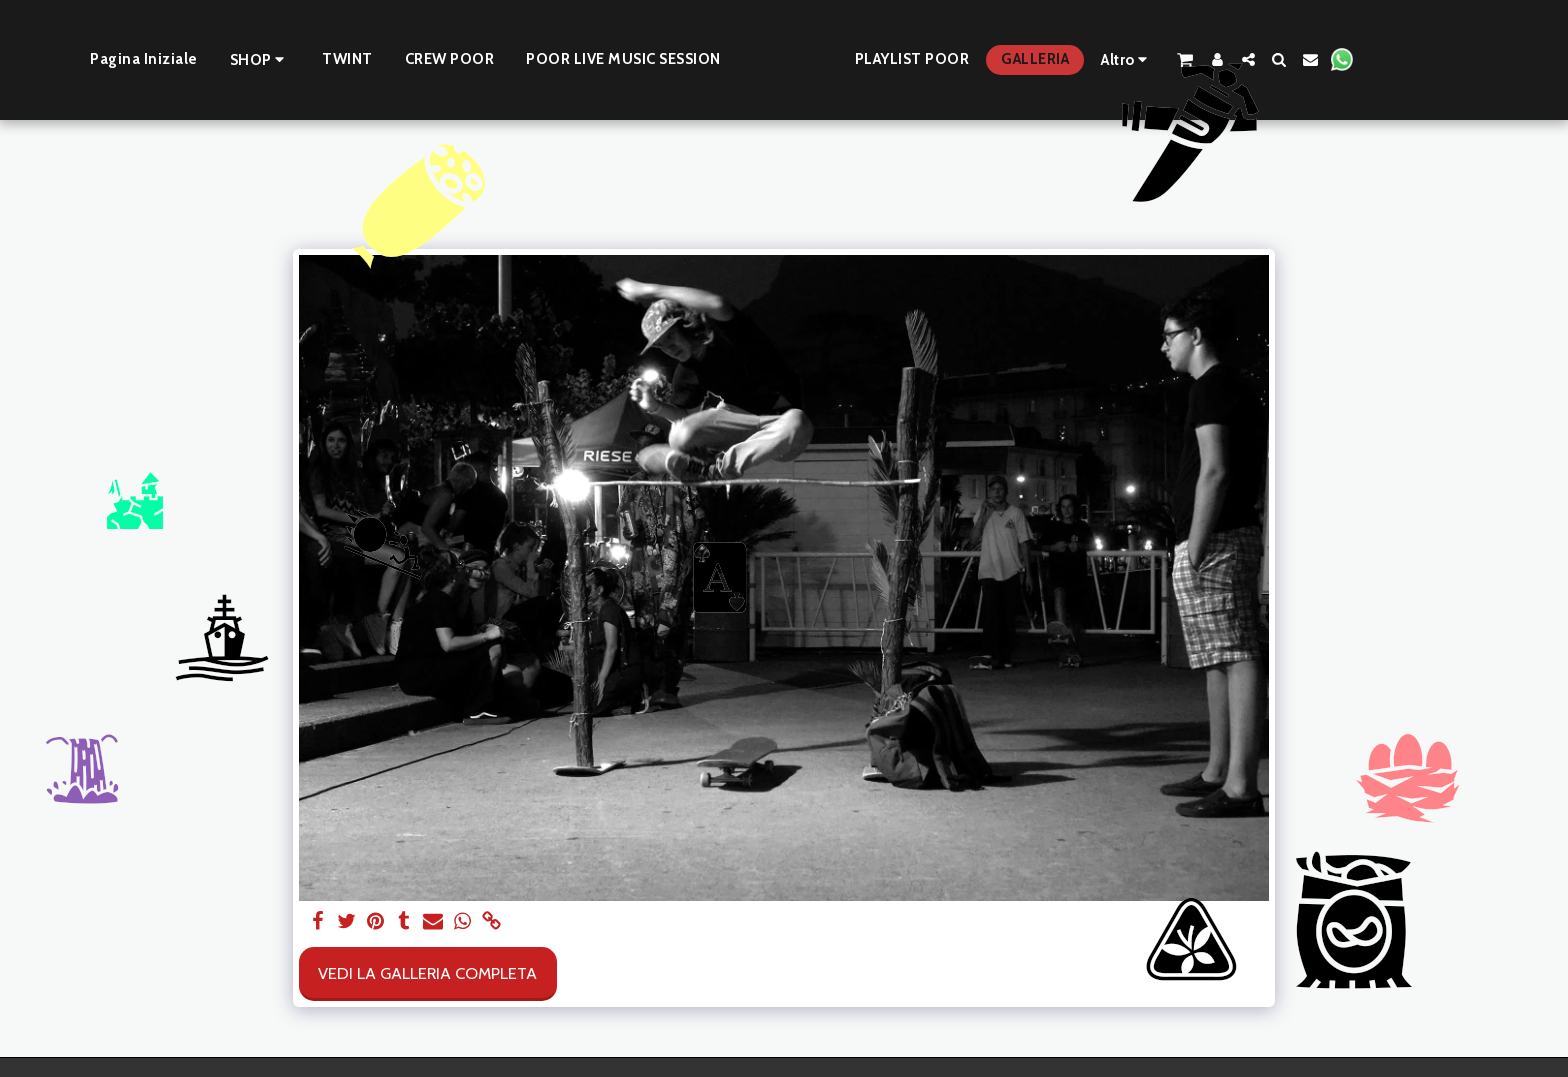  I want to click on view waterfall location or landmark, so click(82, 769).